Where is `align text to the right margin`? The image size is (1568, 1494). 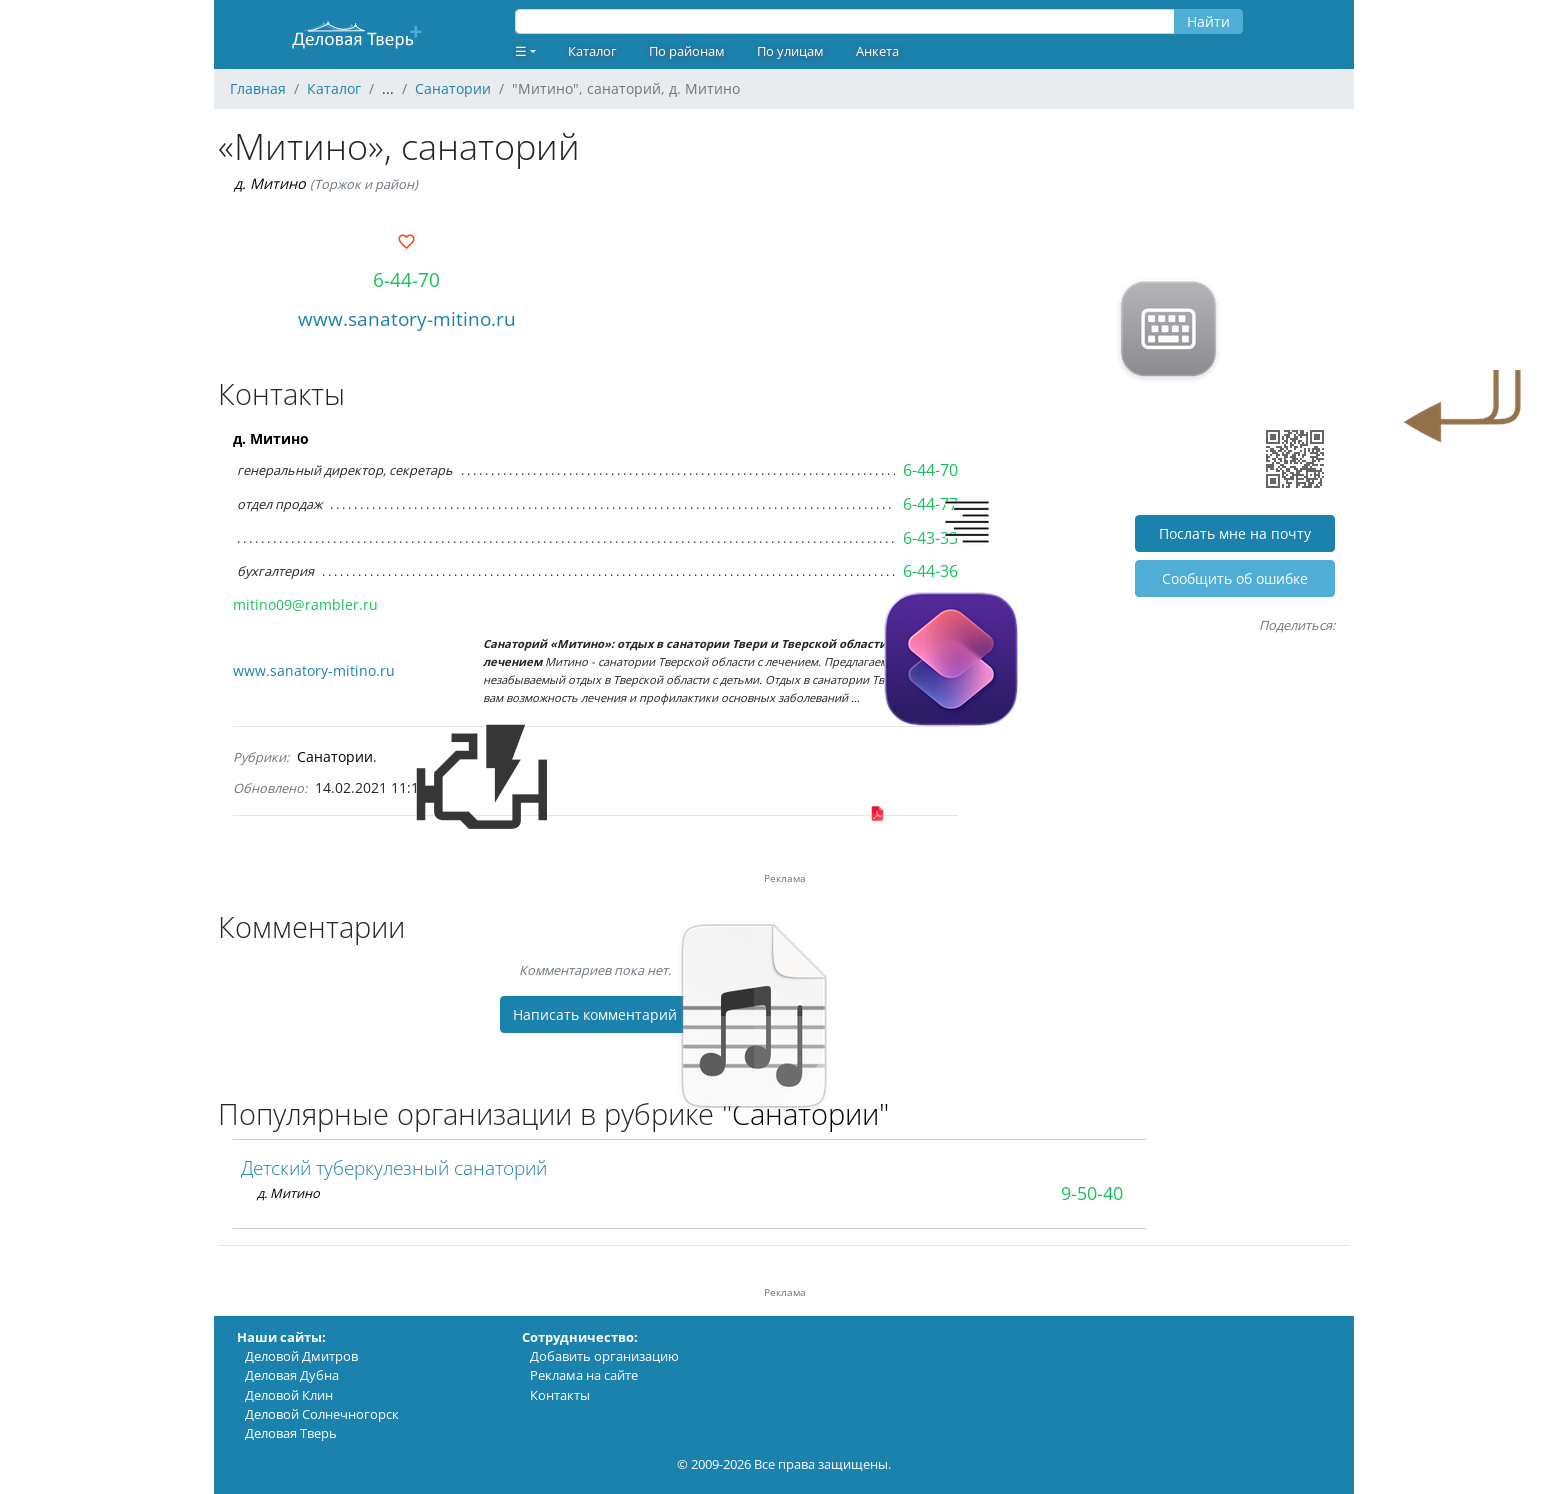 align text to the right margin is located at coordinates (967, 523).